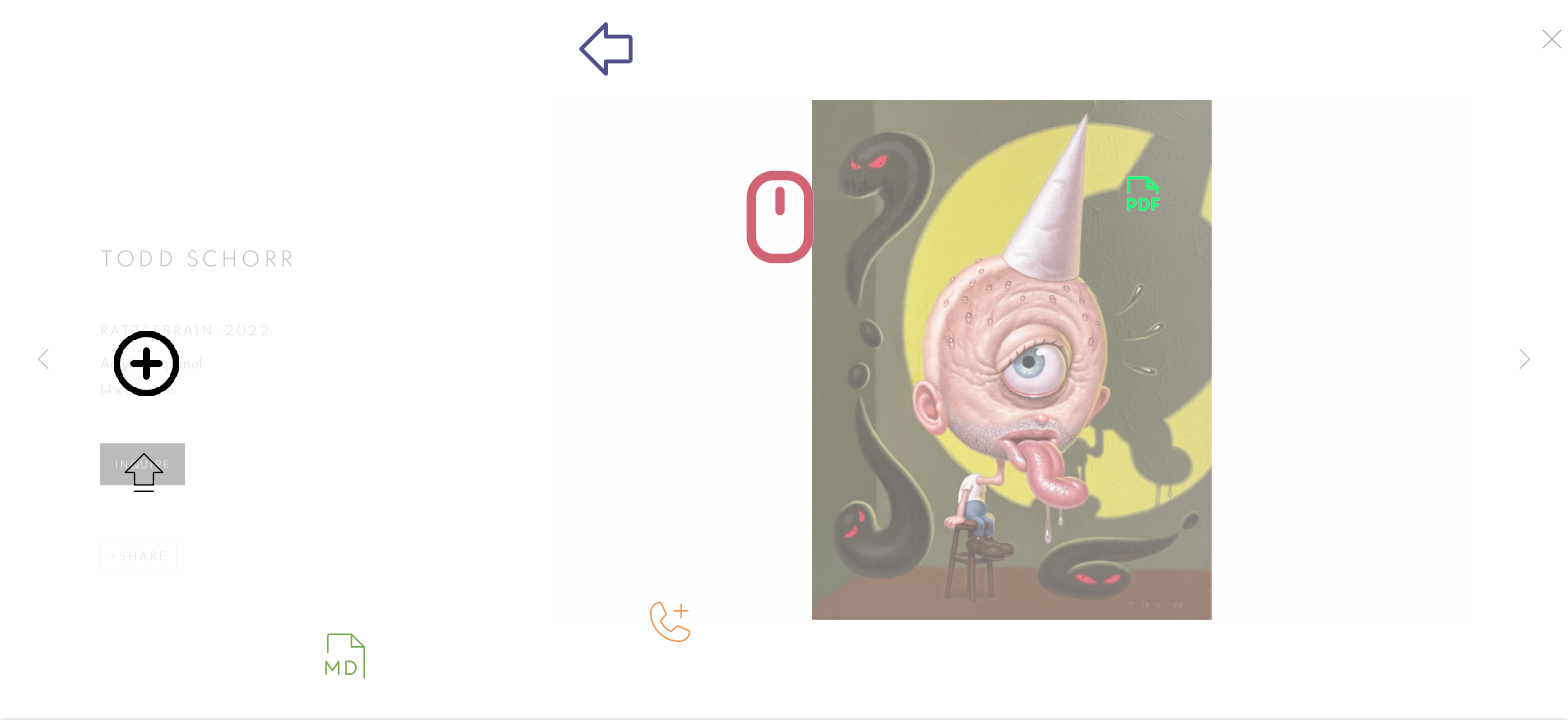 This screenshot has height=720, width=1568. Describe the element at coordinates (144, 474) in the screenshot. I see `upload a file or document` at that location.